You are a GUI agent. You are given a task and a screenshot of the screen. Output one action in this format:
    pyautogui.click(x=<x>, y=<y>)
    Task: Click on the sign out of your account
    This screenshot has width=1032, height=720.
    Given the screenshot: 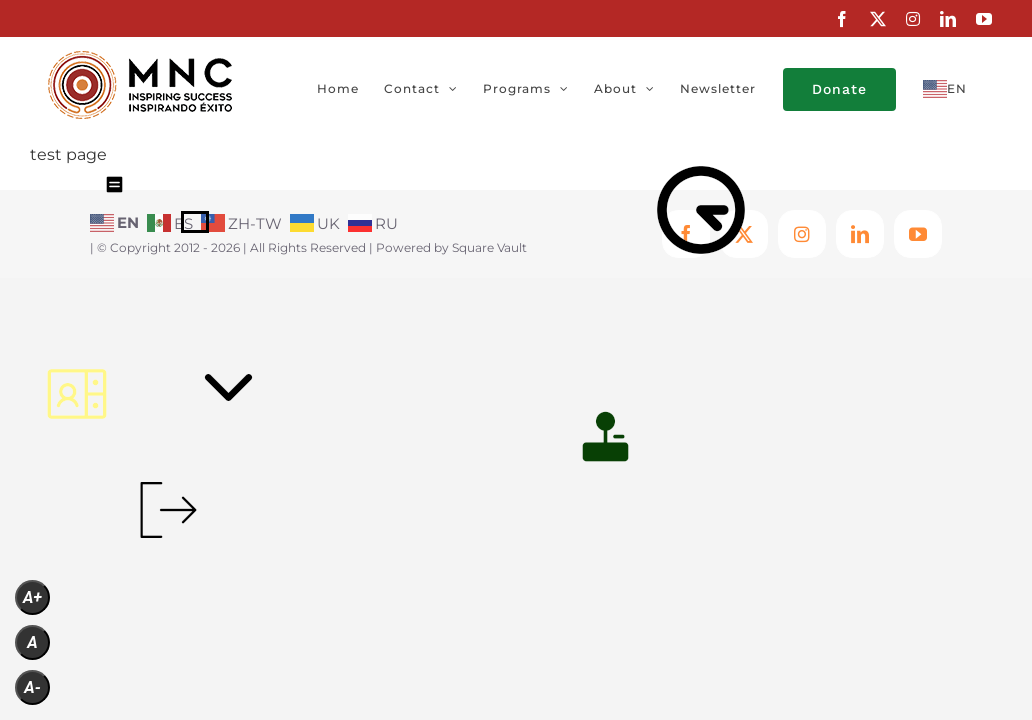 What is the action you would take?
    pyautogui.click(x=166, y=510)
    